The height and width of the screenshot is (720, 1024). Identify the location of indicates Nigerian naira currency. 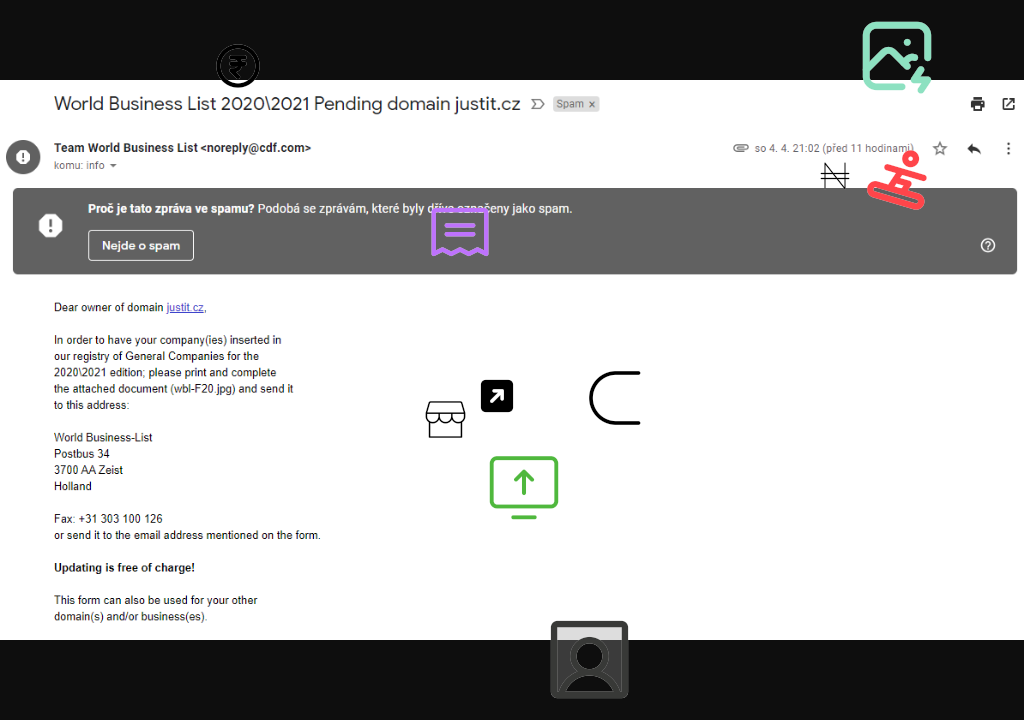
(835, 176).